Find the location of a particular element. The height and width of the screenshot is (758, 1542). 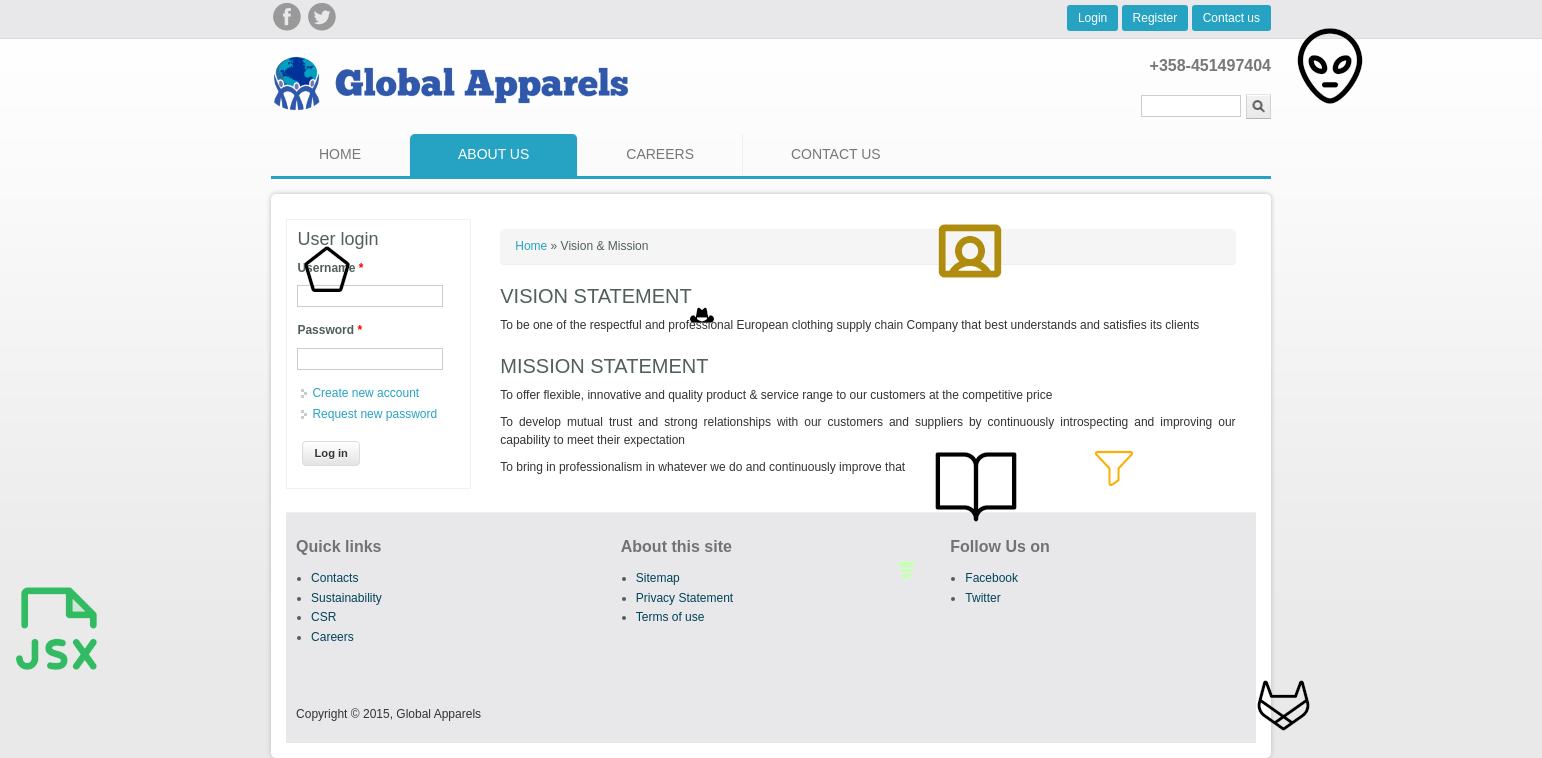

view sales funnel analytics is located at coordinates (906, 570).